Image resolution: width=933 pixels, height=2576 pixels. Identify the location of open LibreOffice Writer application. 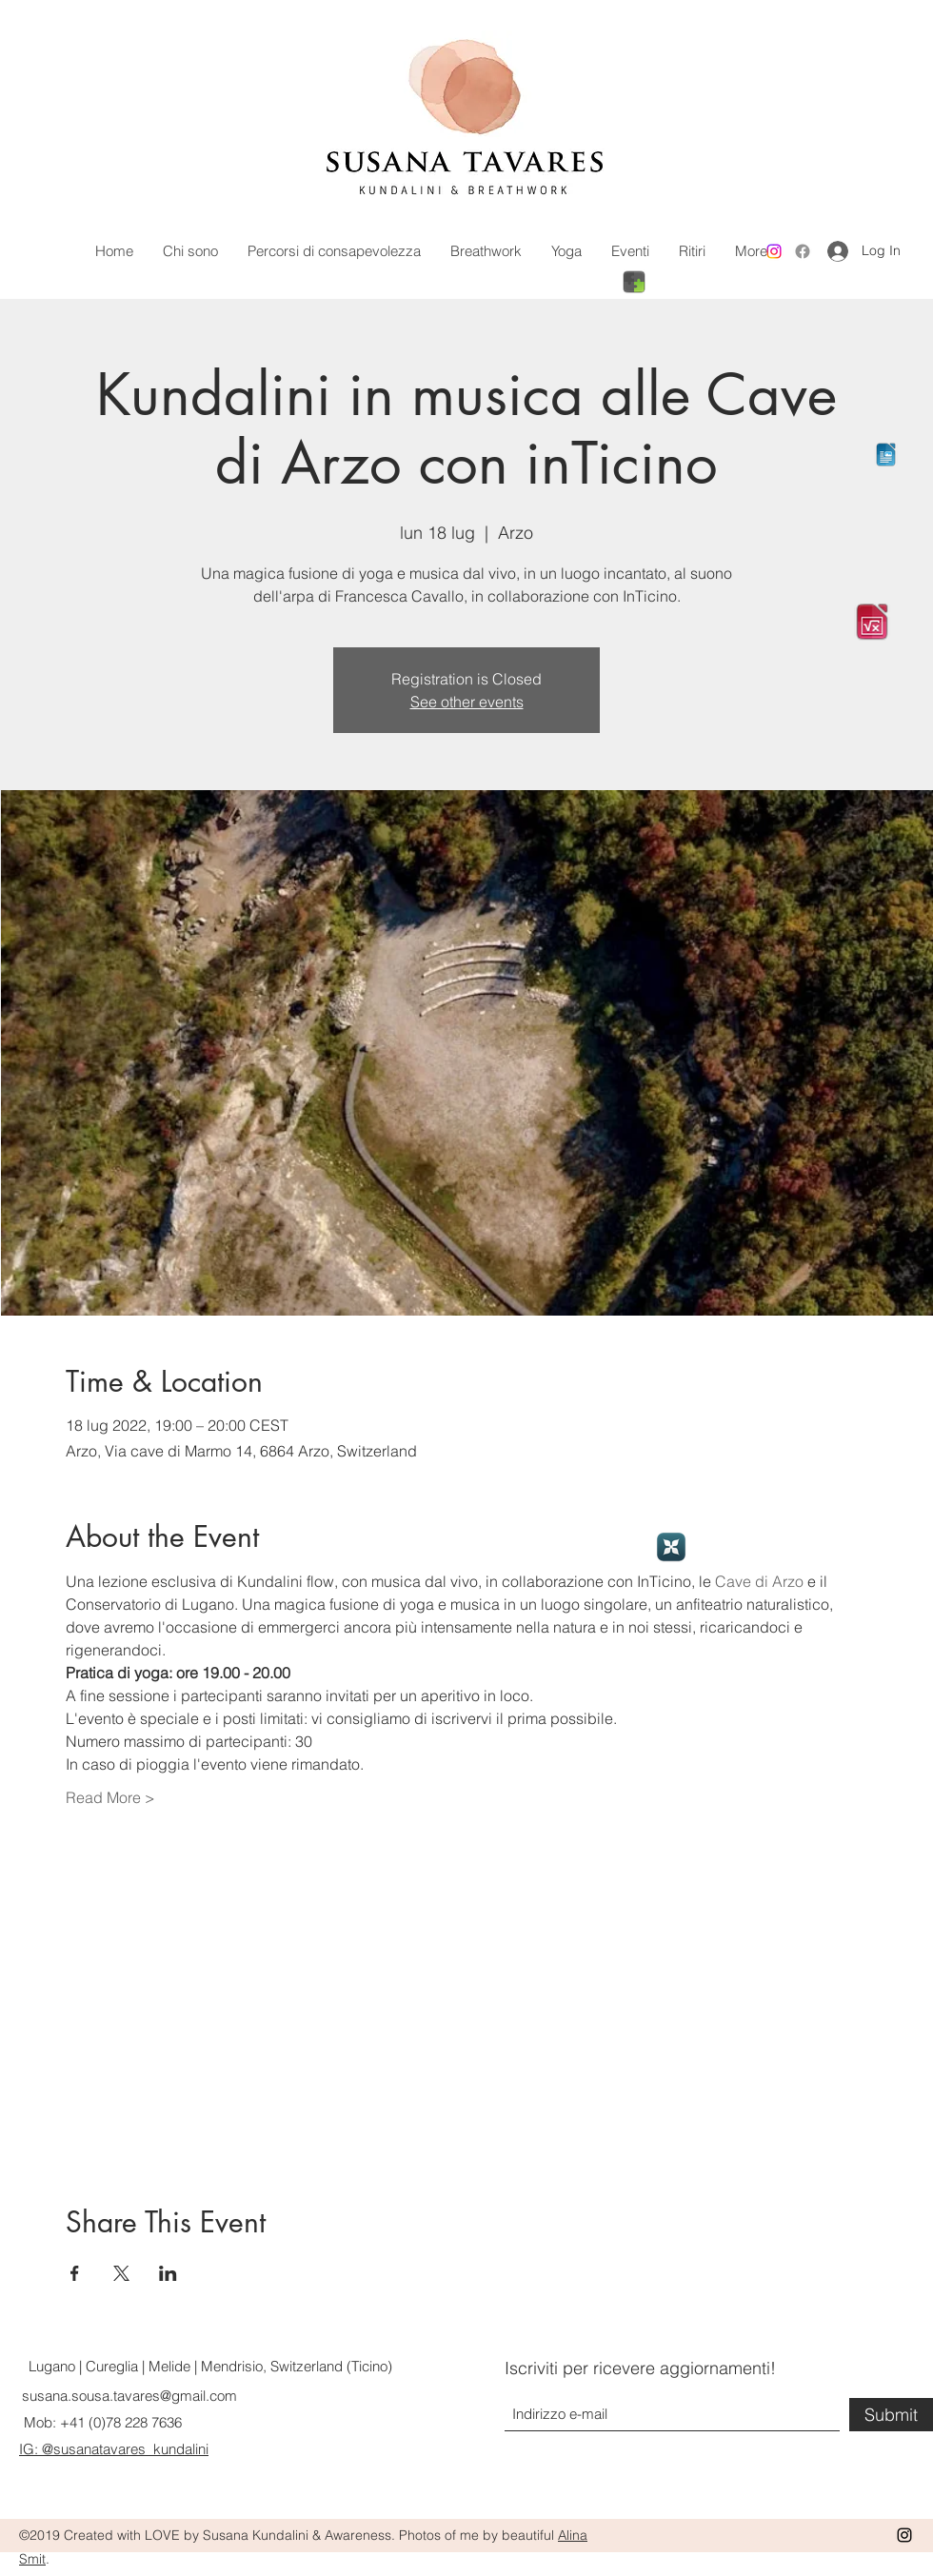
(885, 454).